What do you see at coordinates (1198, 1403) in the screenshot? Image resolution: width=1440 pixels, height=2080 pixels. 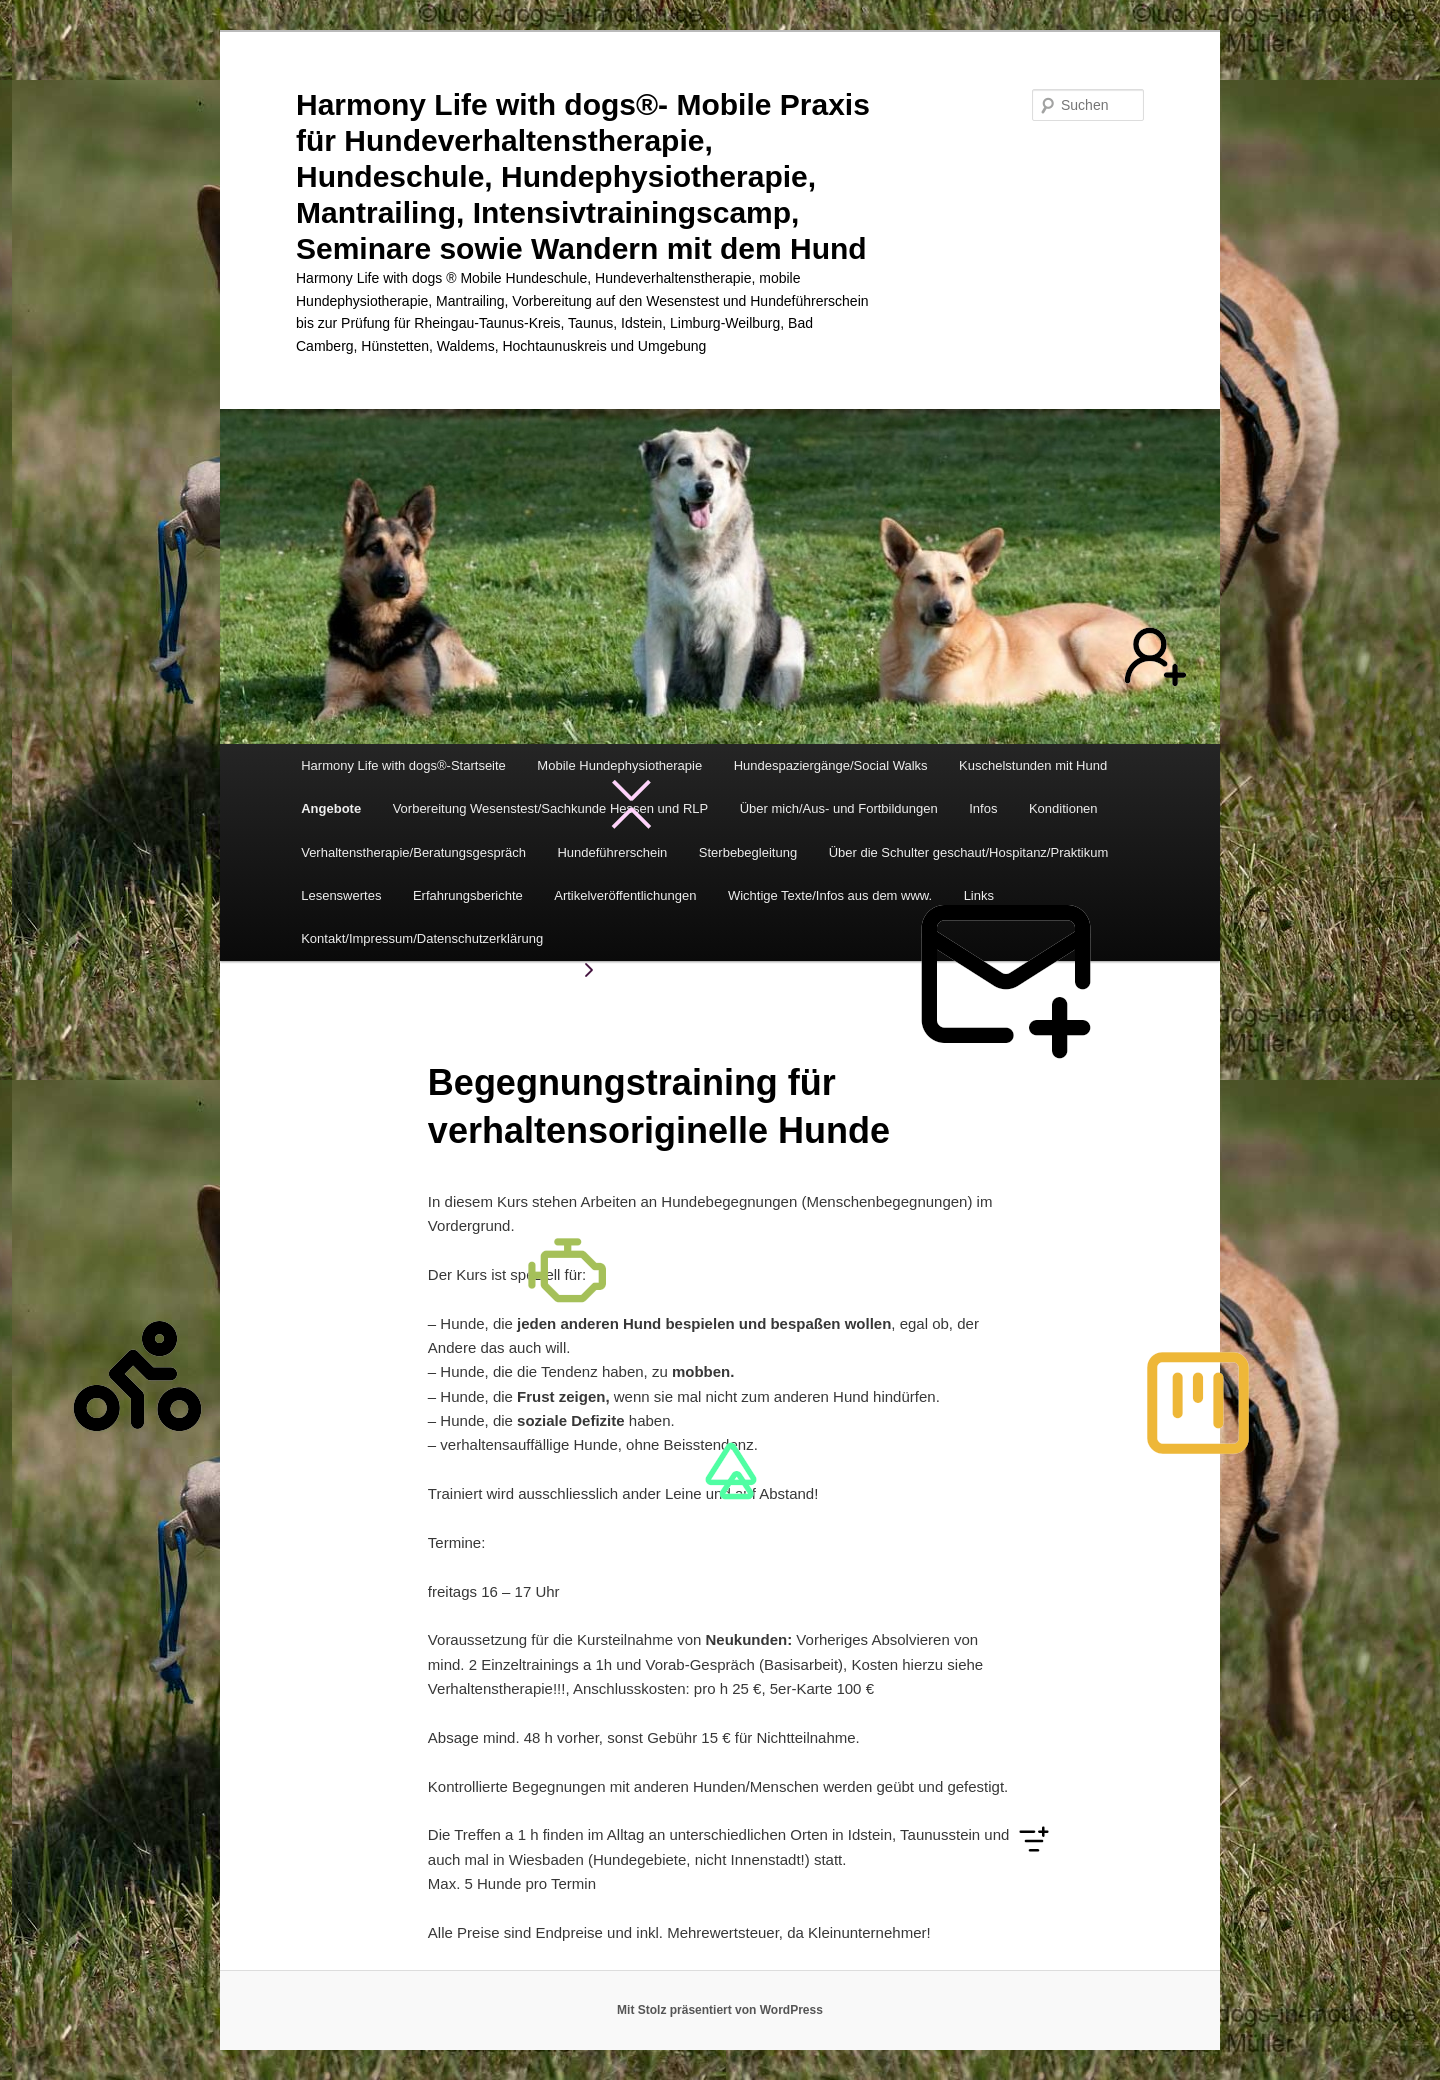 I see `open kanban board view` at bounding box center [1198, 1403].